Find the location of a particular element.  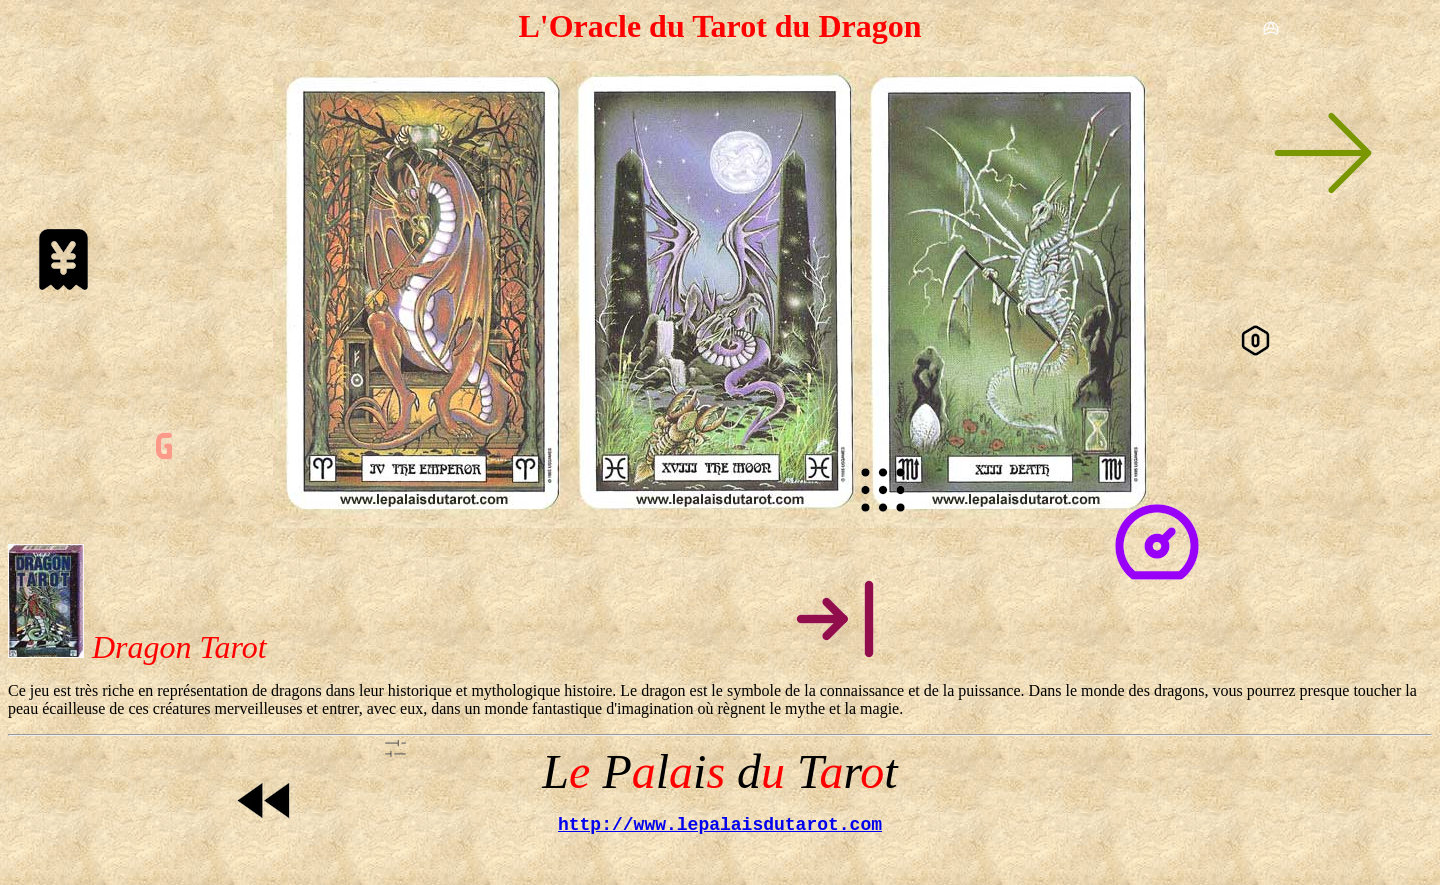

access your dashboard or control panel is located at coordinates (1157, 542).